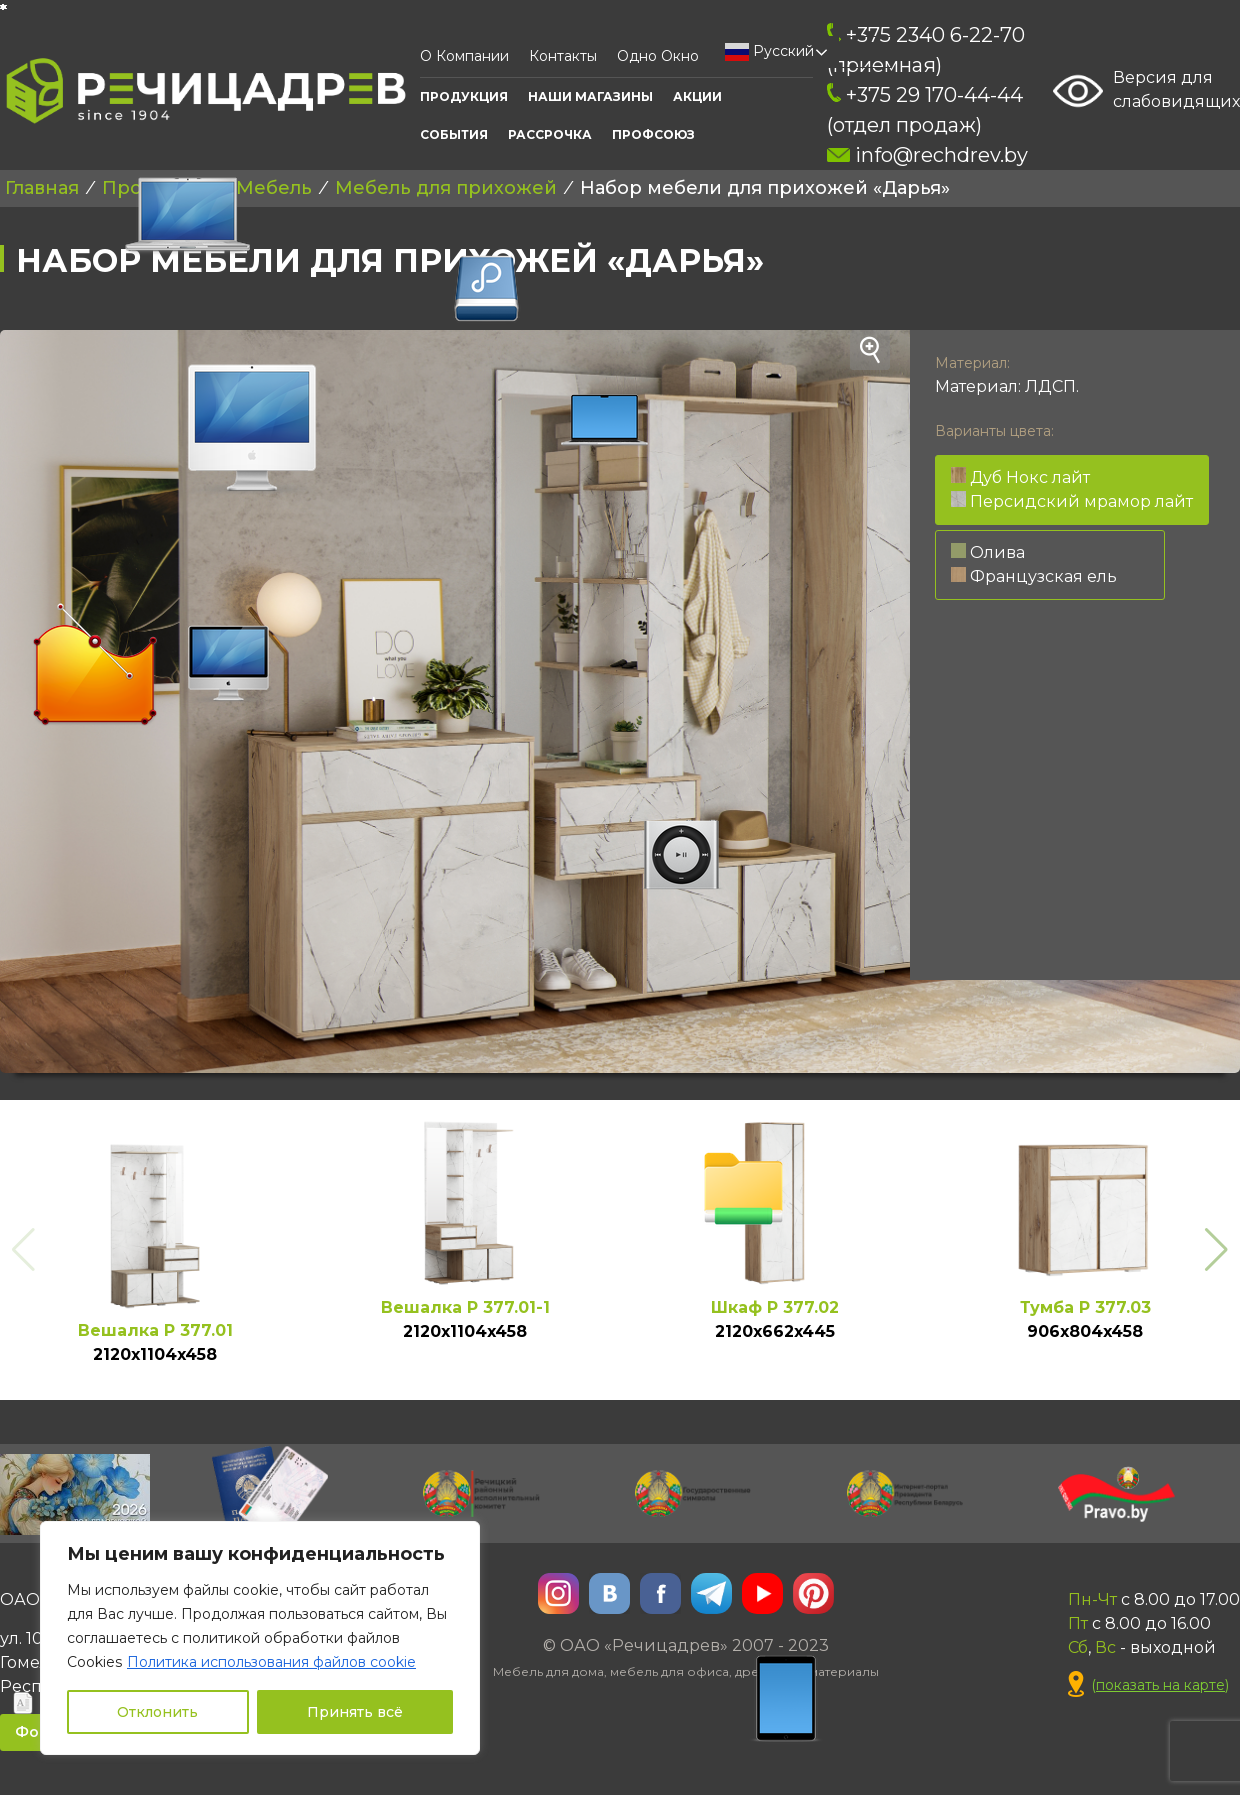 The height and width of the screenshot is (1795, 1240). I want to click on access media library or asset collection, so click(95, 664).